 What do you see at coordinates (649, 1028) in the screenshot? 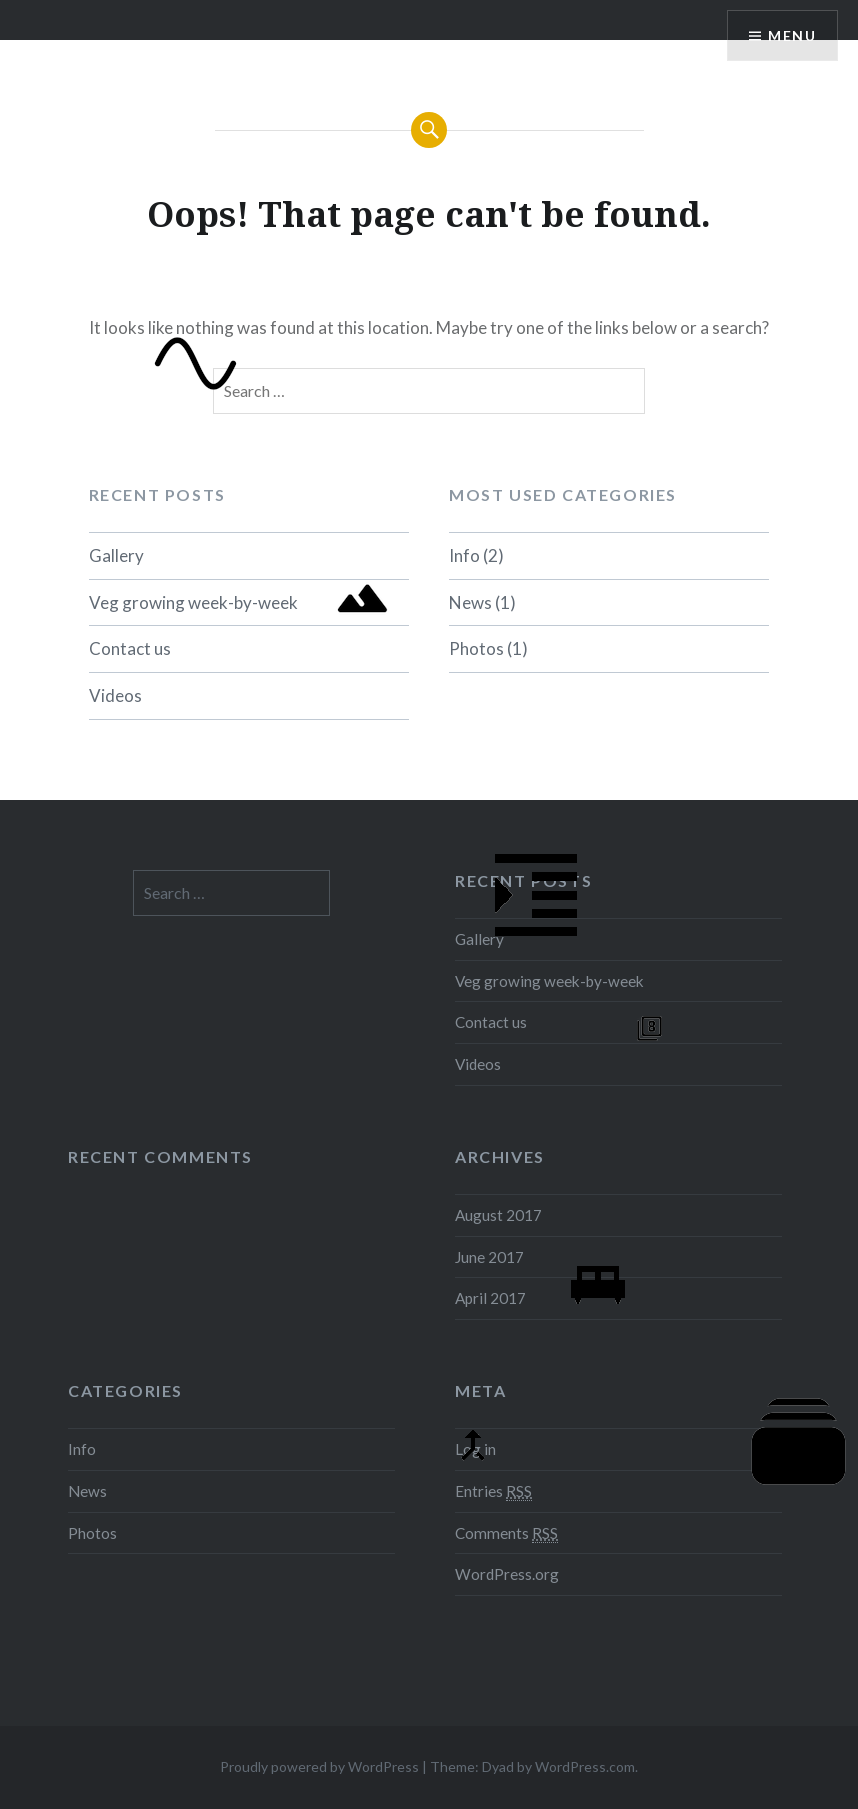
I see `view layer 8 or item 8 in a stack` at bounding box center [649, 1028].